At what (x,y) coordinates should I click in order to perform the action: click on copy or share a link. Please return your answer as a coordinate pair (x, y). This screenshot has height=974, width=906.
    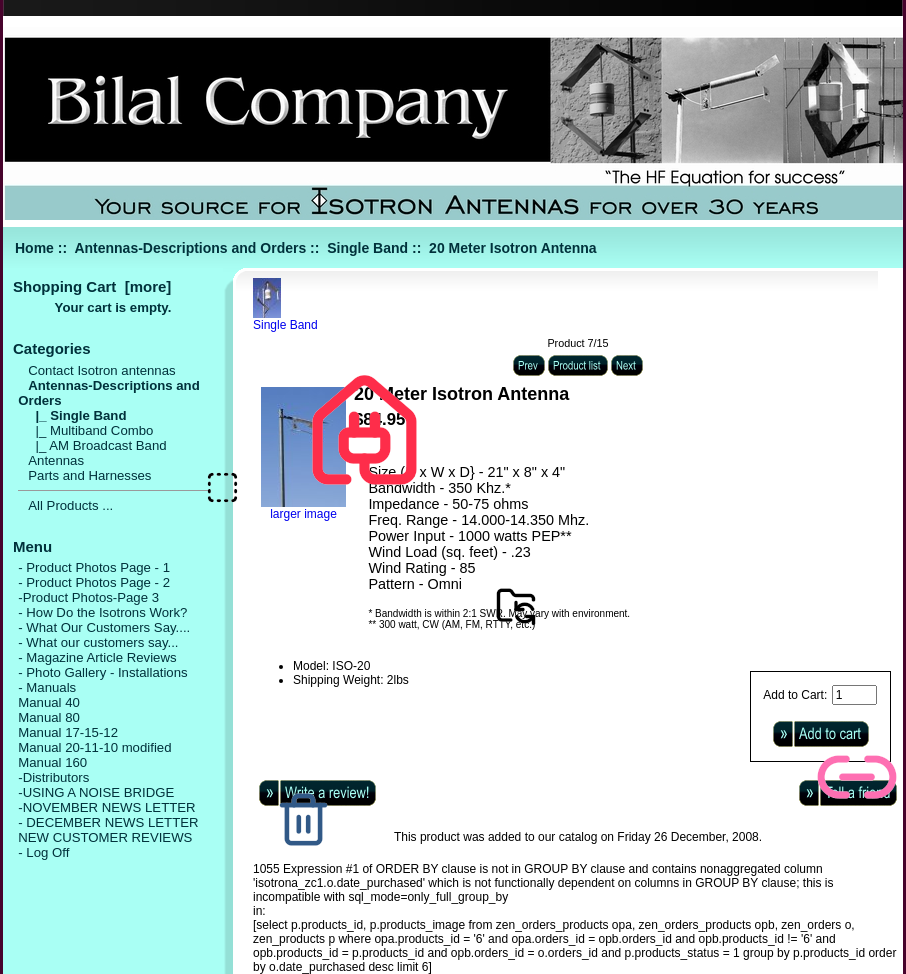
    Looking at the image, I should click on (857, 777).